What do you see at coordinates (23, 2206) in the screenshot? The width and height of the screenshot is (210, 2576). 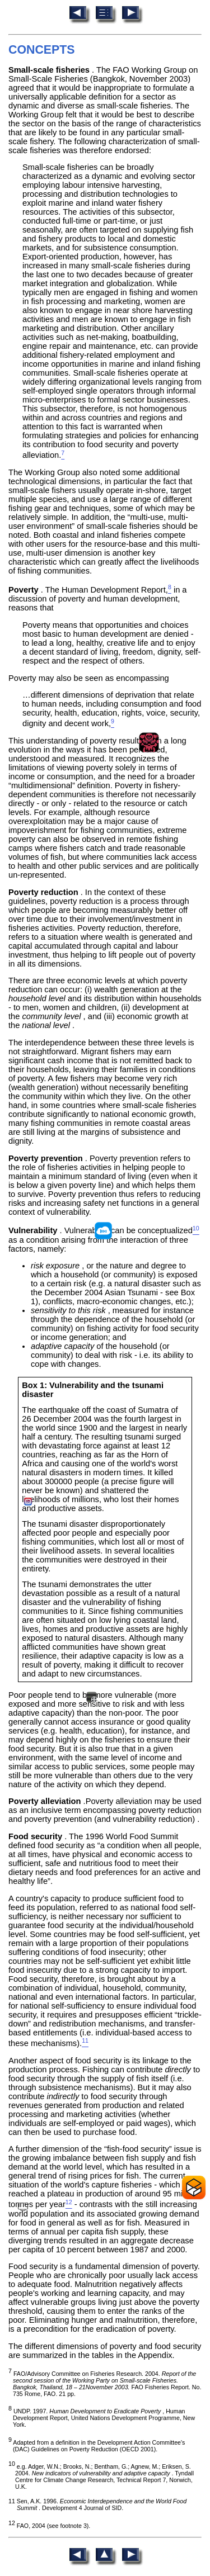 I see `open tv or display settings` at bounding box center [23, 2206].